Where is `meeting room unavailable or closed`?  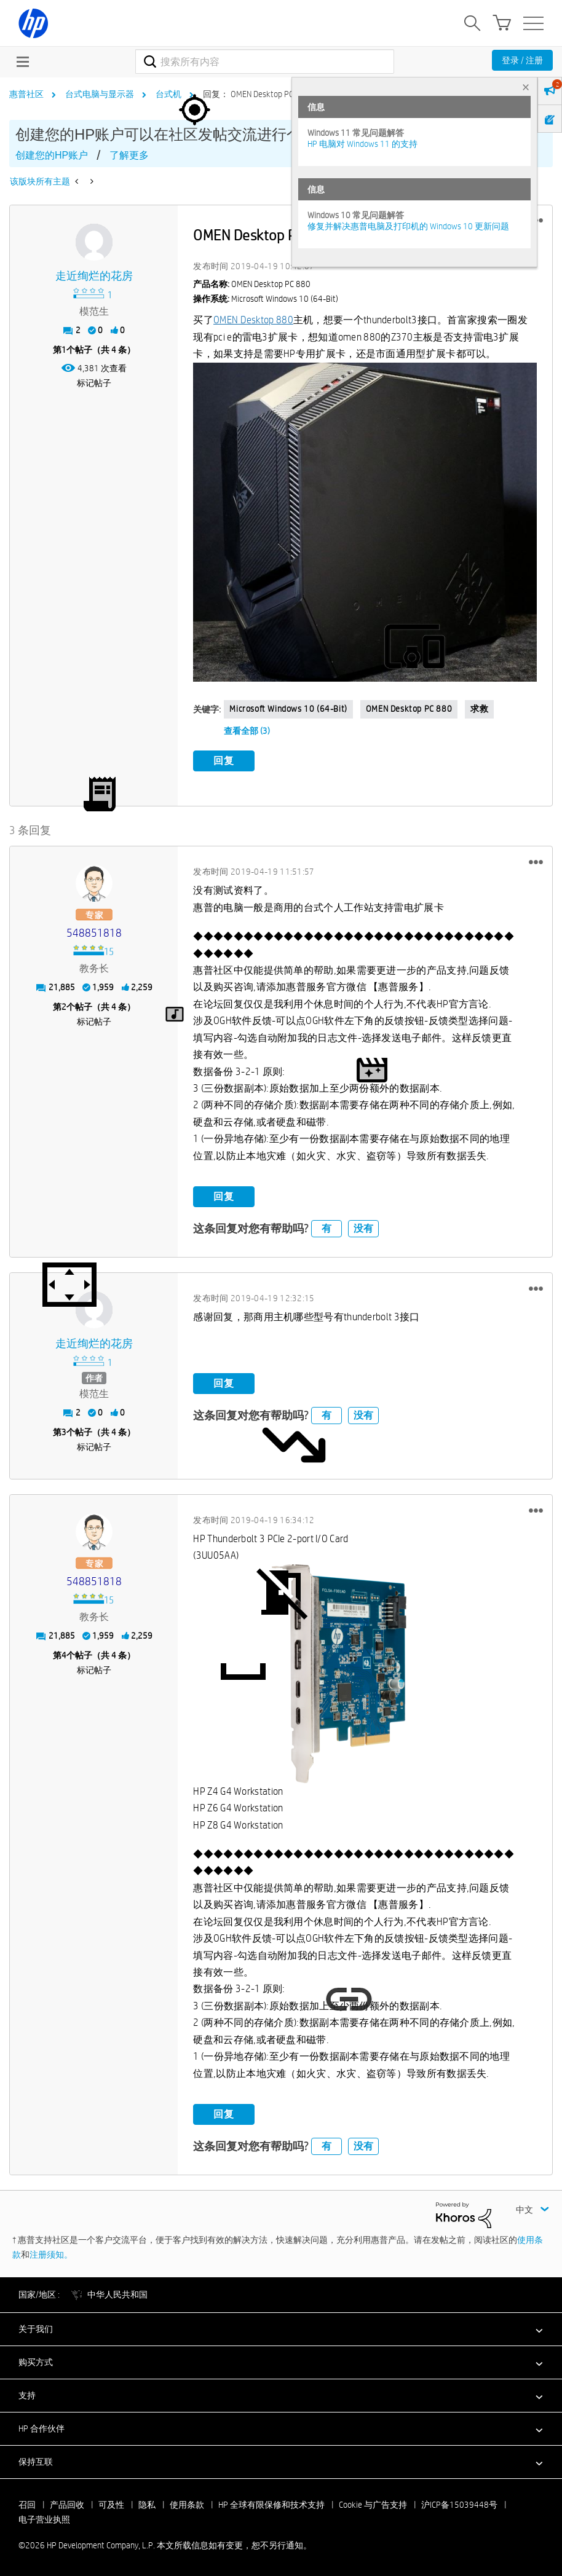 meeting room unavailable or closed is located at coordinates (283, 1593).